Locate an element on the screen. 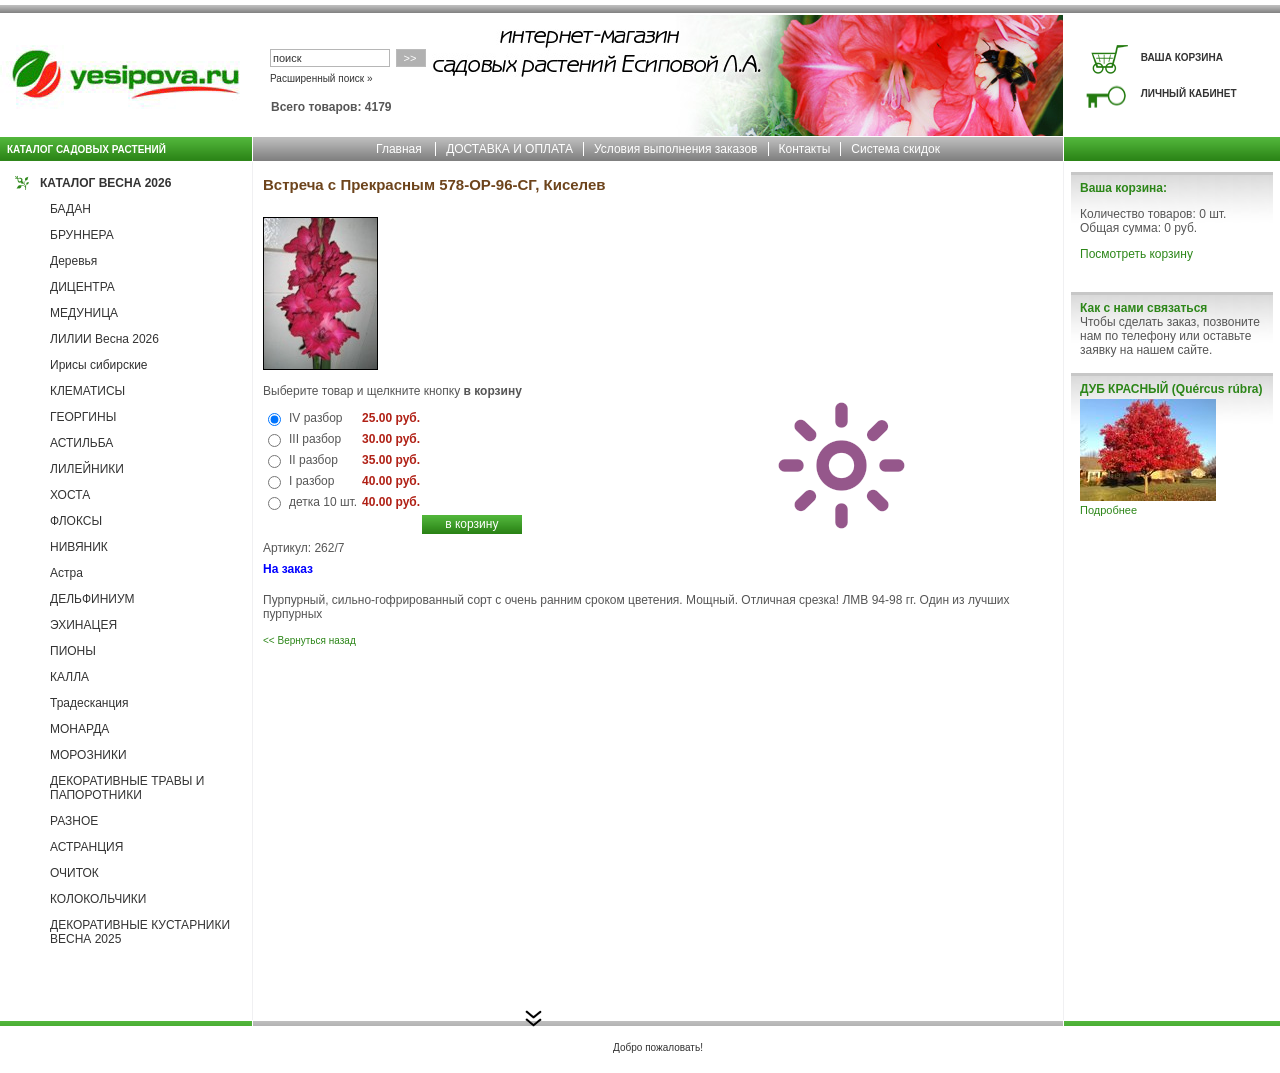 The image size is (1280, 1073). expand content or show more items is located at coordinates (533, 1018).